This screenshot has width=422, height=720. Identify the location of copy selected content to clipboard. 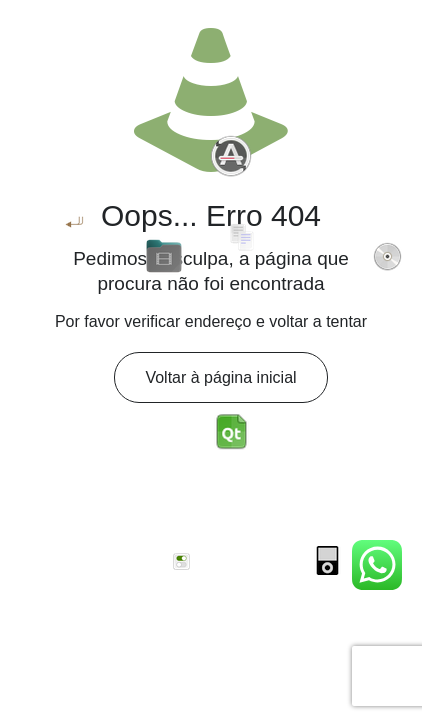
(242, 237).